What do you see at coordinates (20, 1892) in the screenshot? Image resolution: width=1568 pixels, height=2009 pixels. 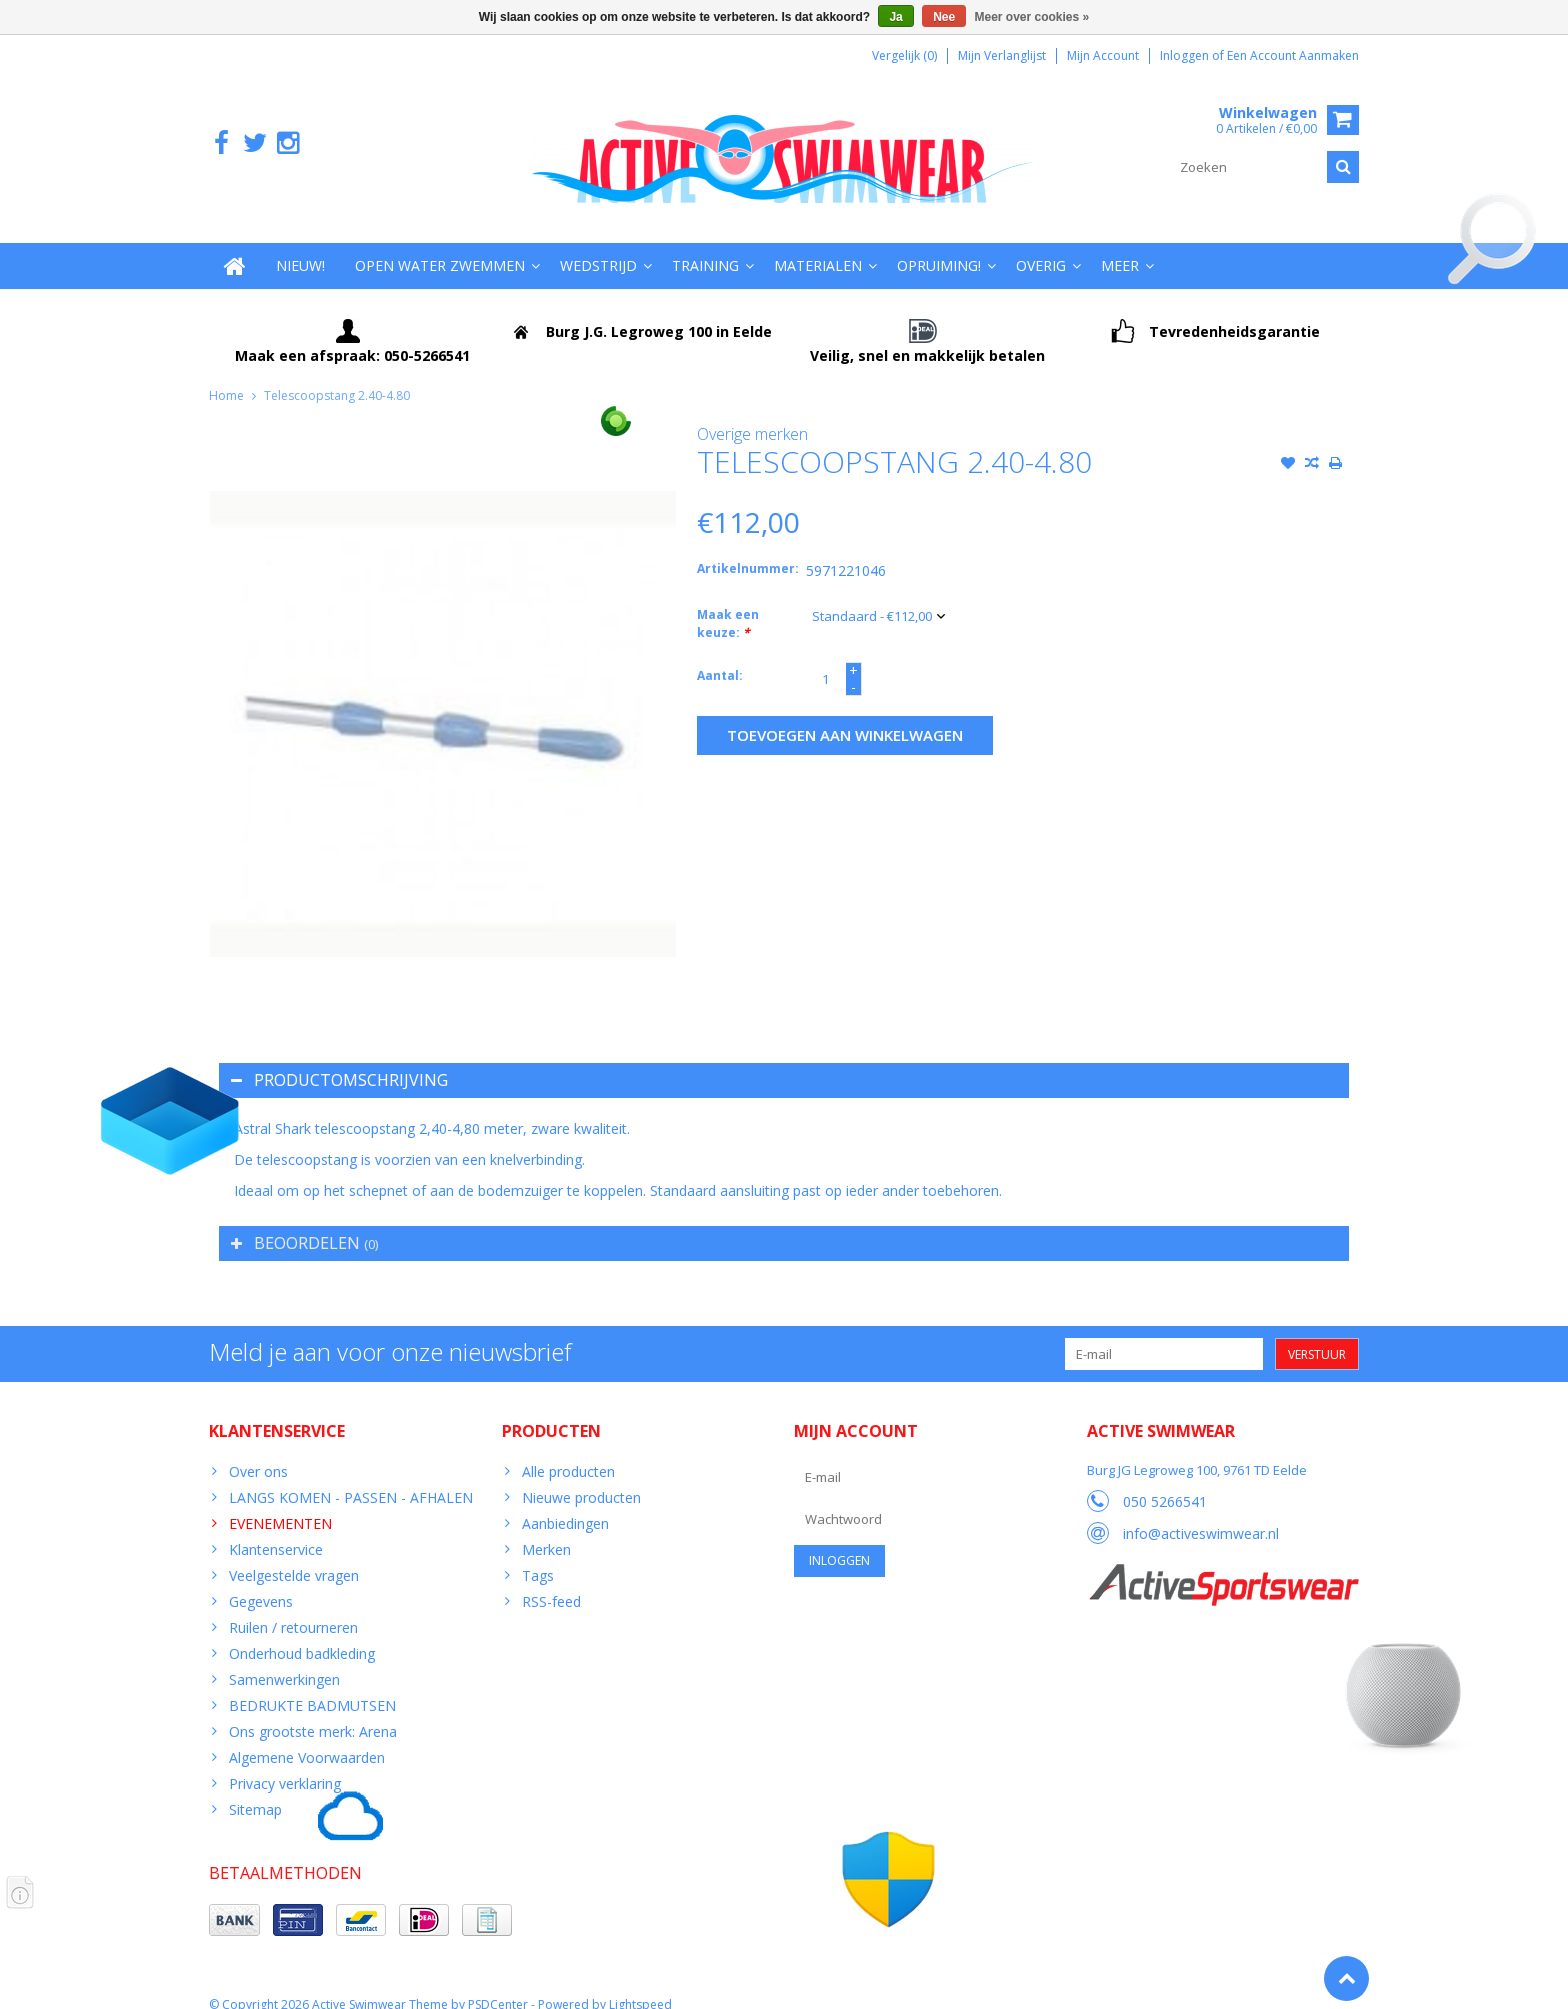 I see `open the readme documentation file` at bounding box center [20, 1892].